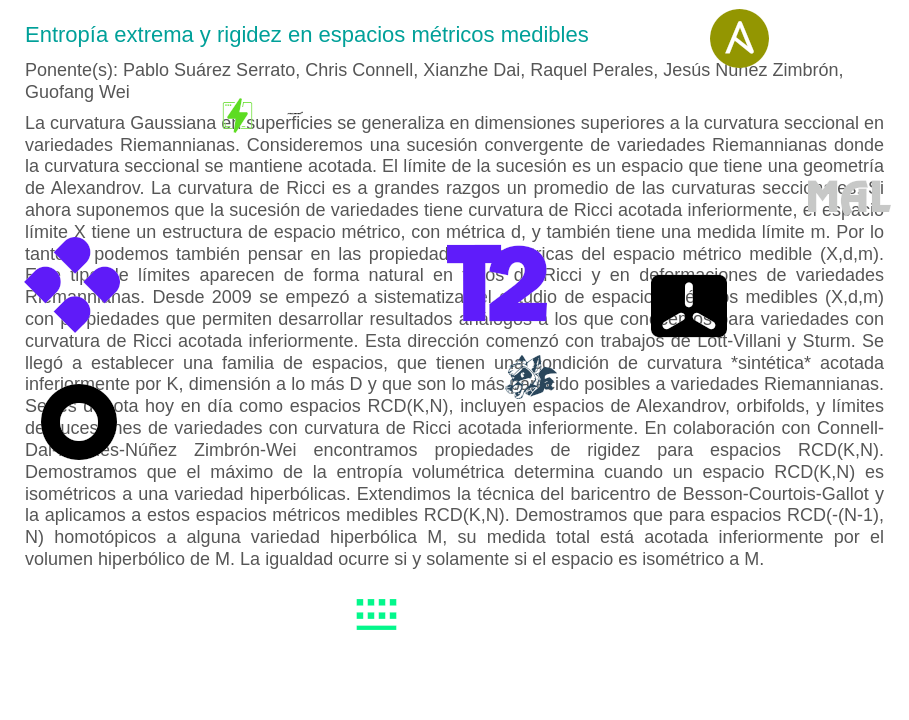 This screenshot has width=909, height=720. I want to click on access Okta identity management, so click(79, 422).